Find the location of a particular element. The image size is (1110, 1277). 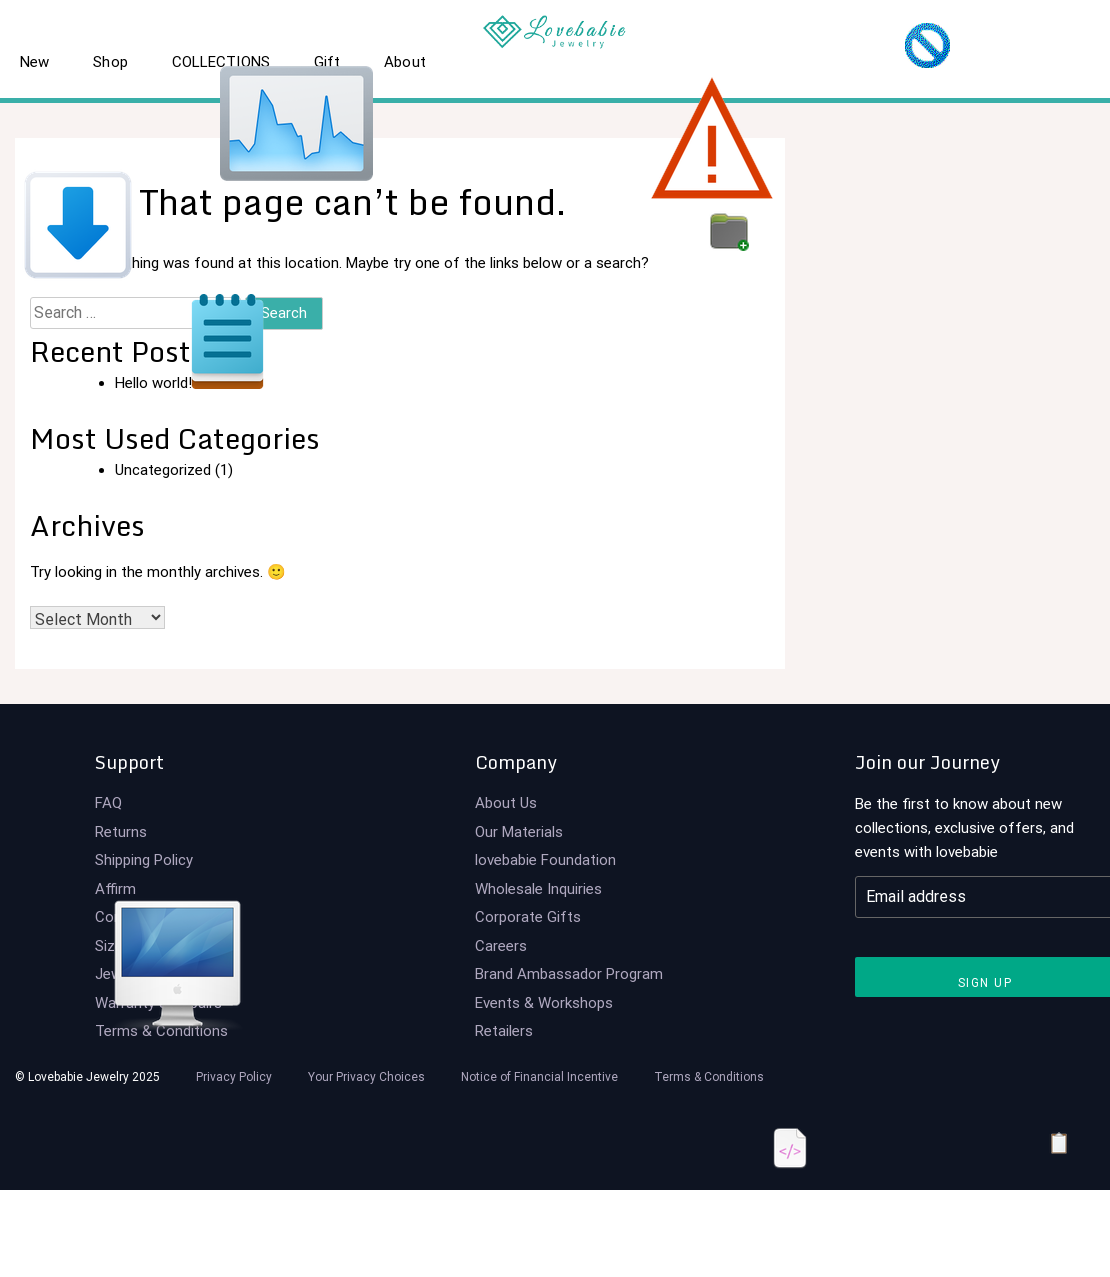

indicates a sync warning or issue with OneDrive is located at coordinates (712, 138).